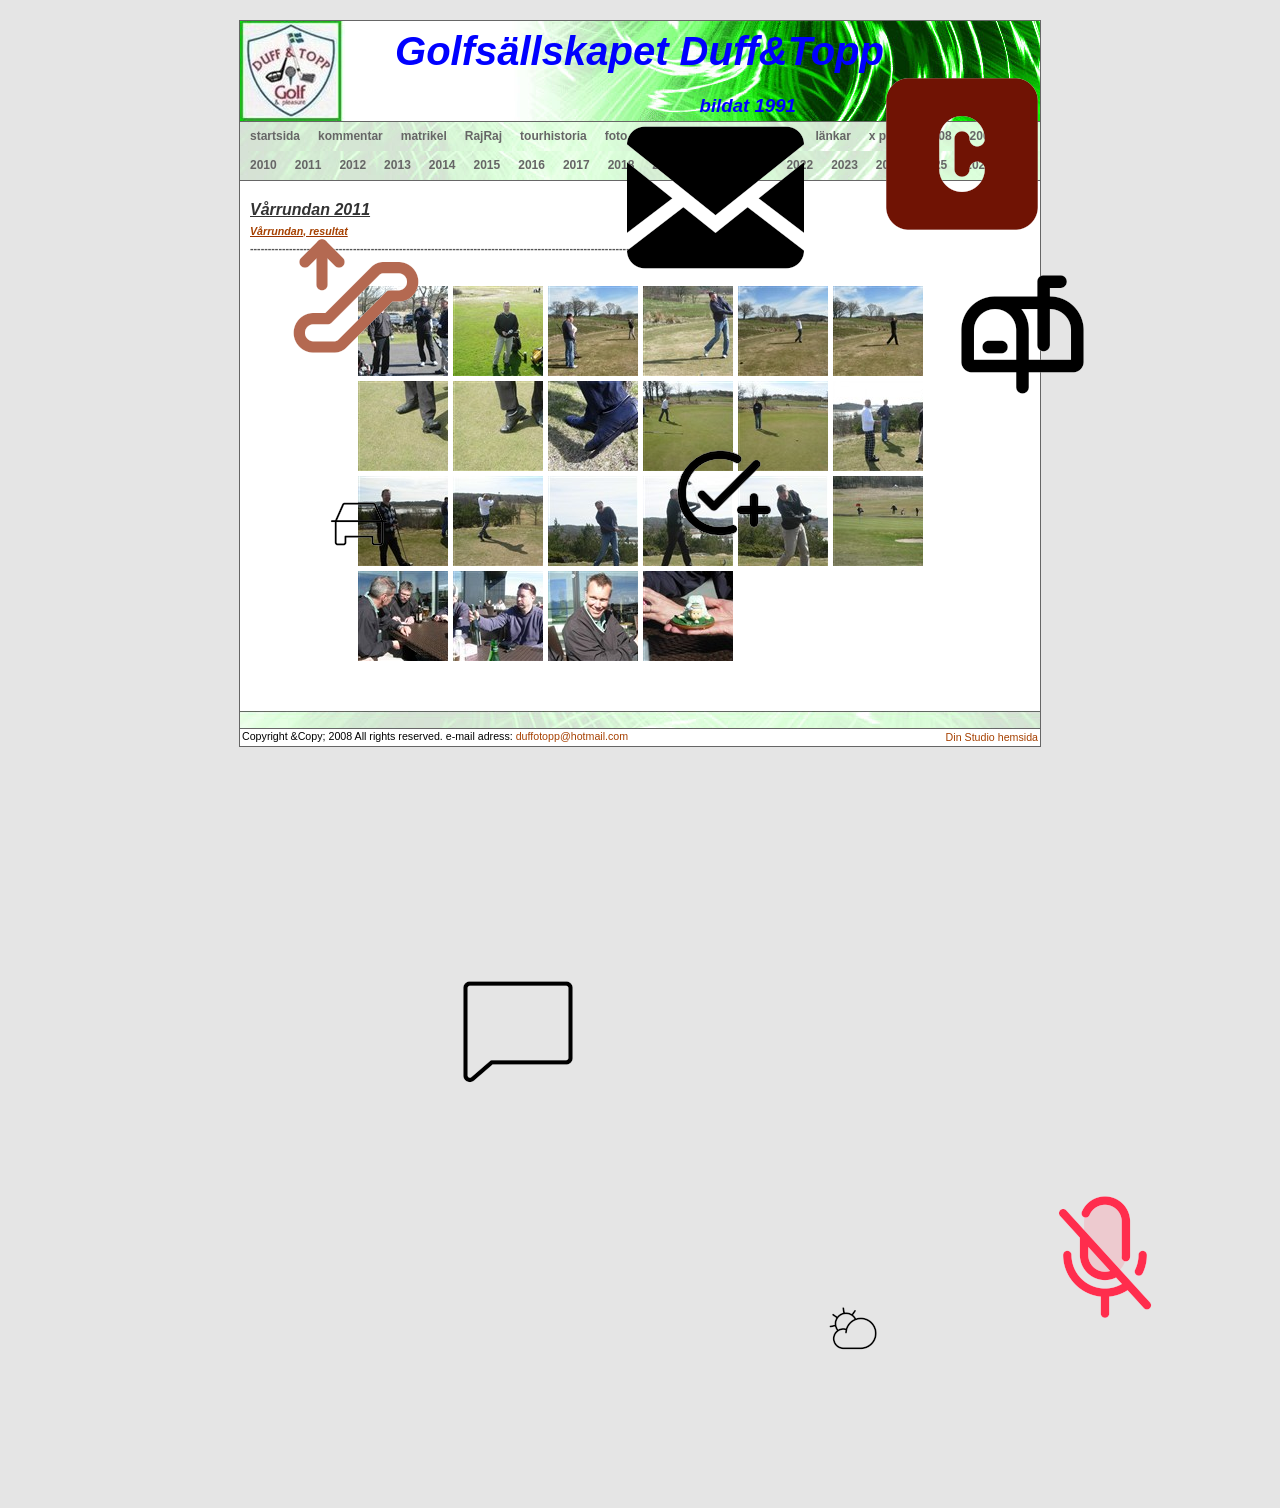  I want to click on access your mailbox or inbox, so click(1022, 336).